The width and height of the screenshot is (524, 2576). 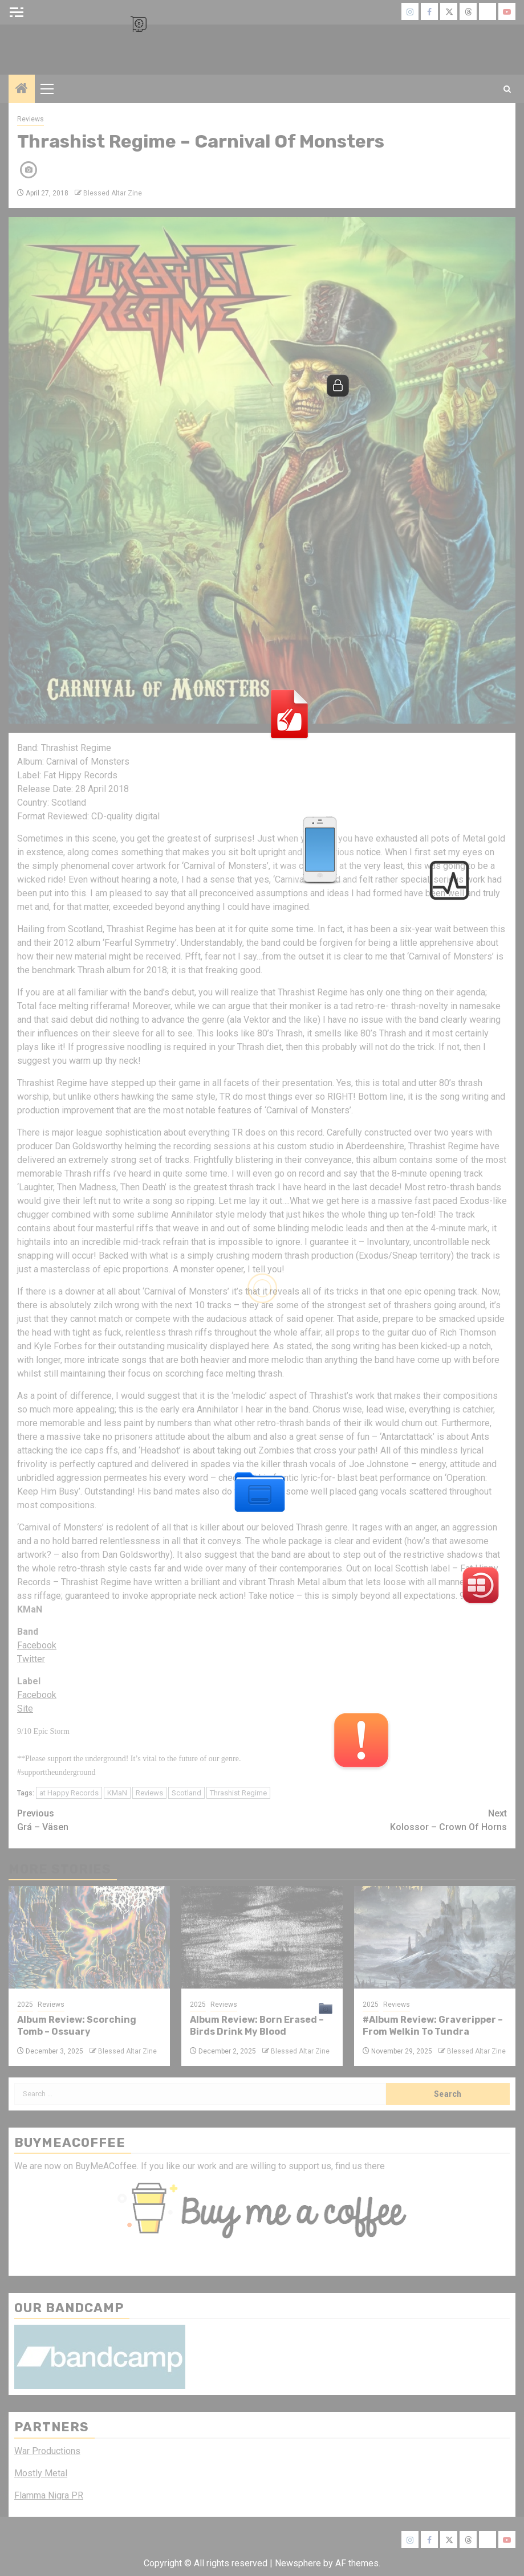 What do you see at coordinates (326, 2008) in the screenshot?
I see `access temporary files folder` at bounding box center [326, 2008].